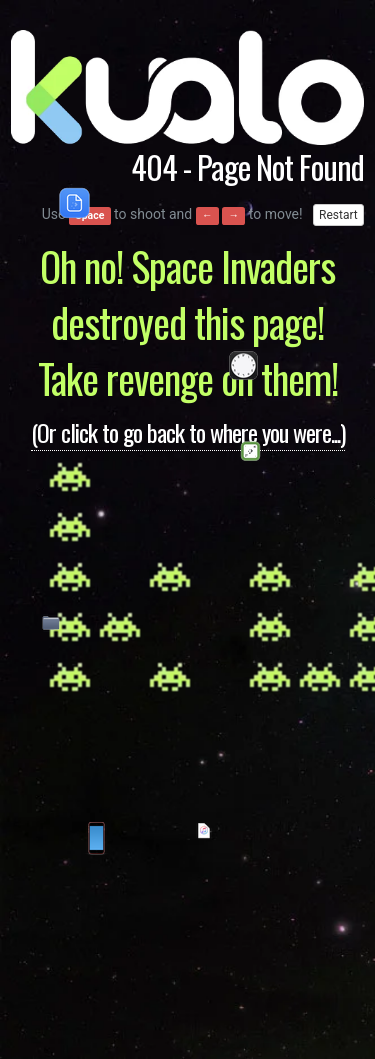  I want to click on open folder to view contents, so click(51, 623).